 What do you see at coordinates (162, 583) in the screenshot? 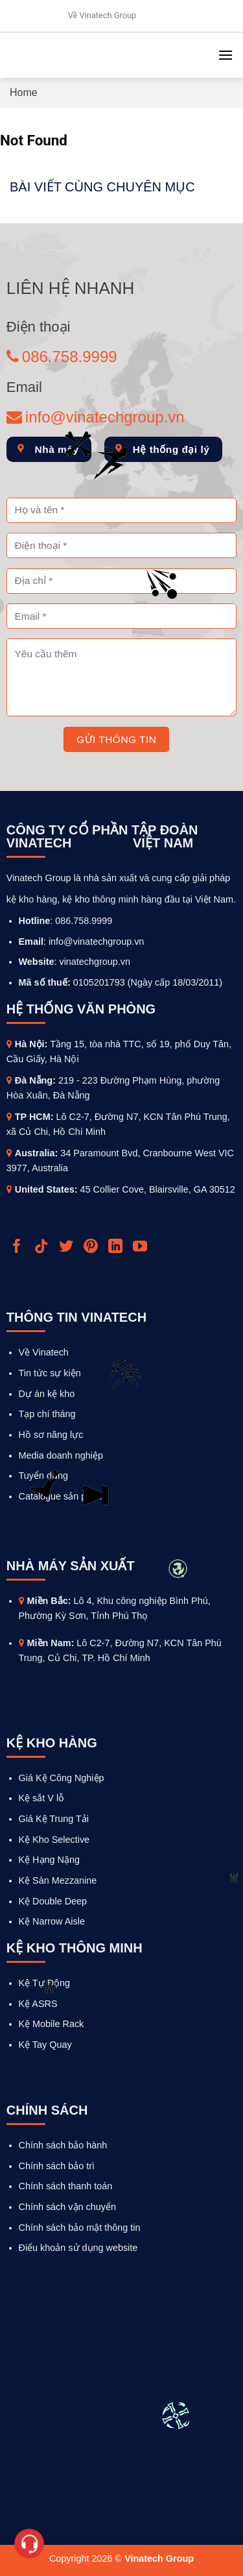
I see `launch projectiles or balls` at bounding box center [162, 583].